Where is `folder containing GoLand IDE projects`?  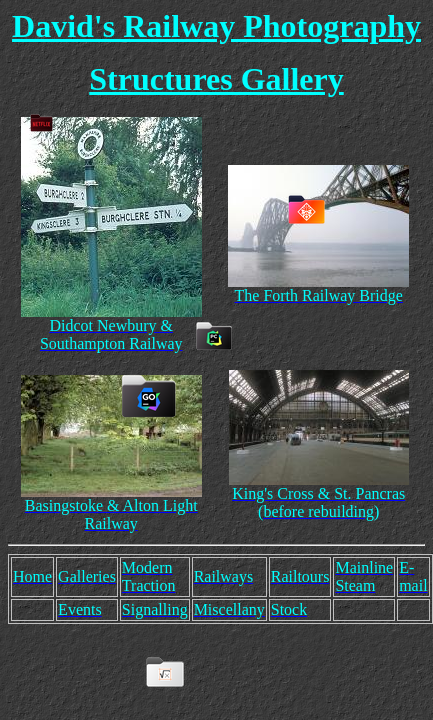
folder containing GoLand IDE projects is located at coordinates (148, 397).